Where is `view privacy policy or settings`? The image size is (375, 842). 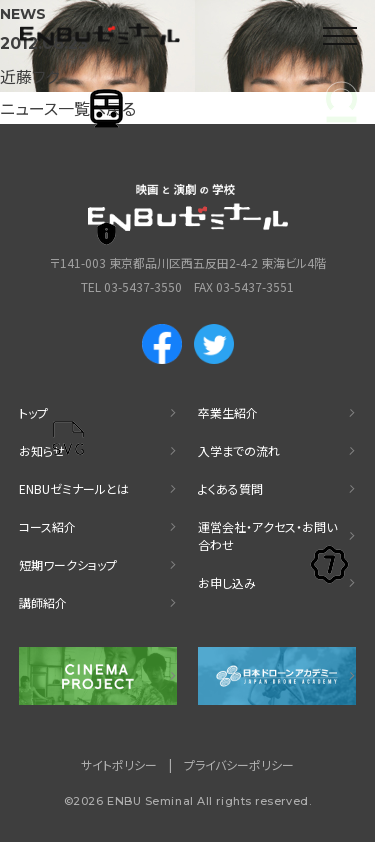 view privacy policy or settings is located at coordinates (106, 233).